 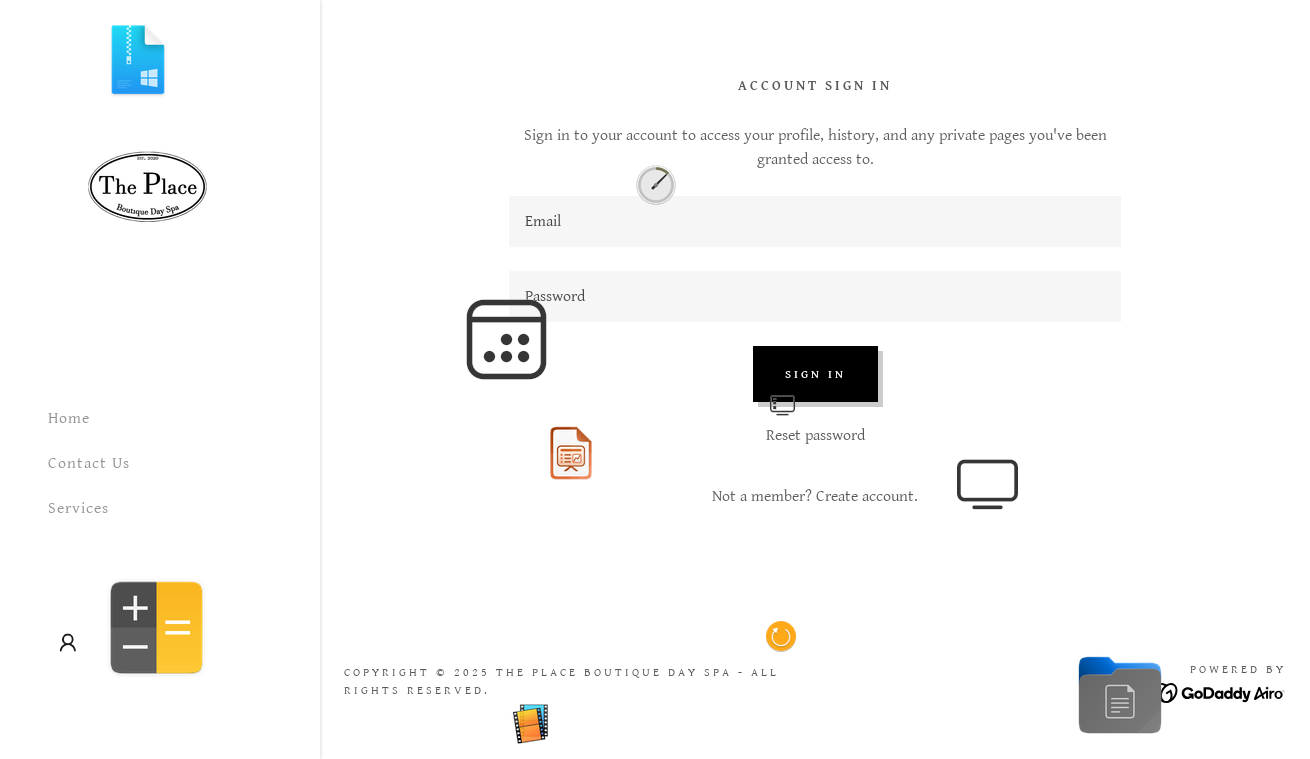 What do you see at coordinates (656, 185) in the screenshot?
I see `launch sysprof system profiler` at bounding box center [656, 185].